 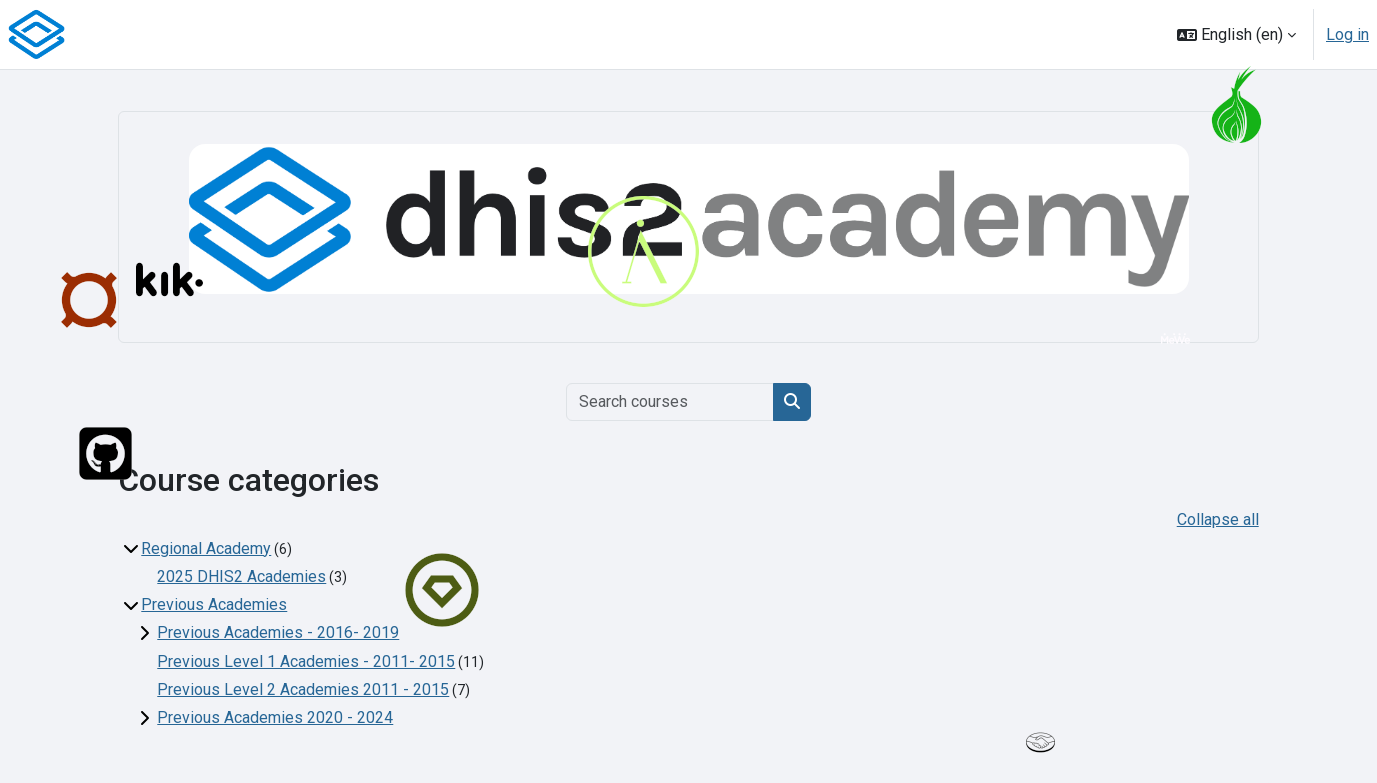 I want to click on open kik messenger app, so click(x=169, y=279).